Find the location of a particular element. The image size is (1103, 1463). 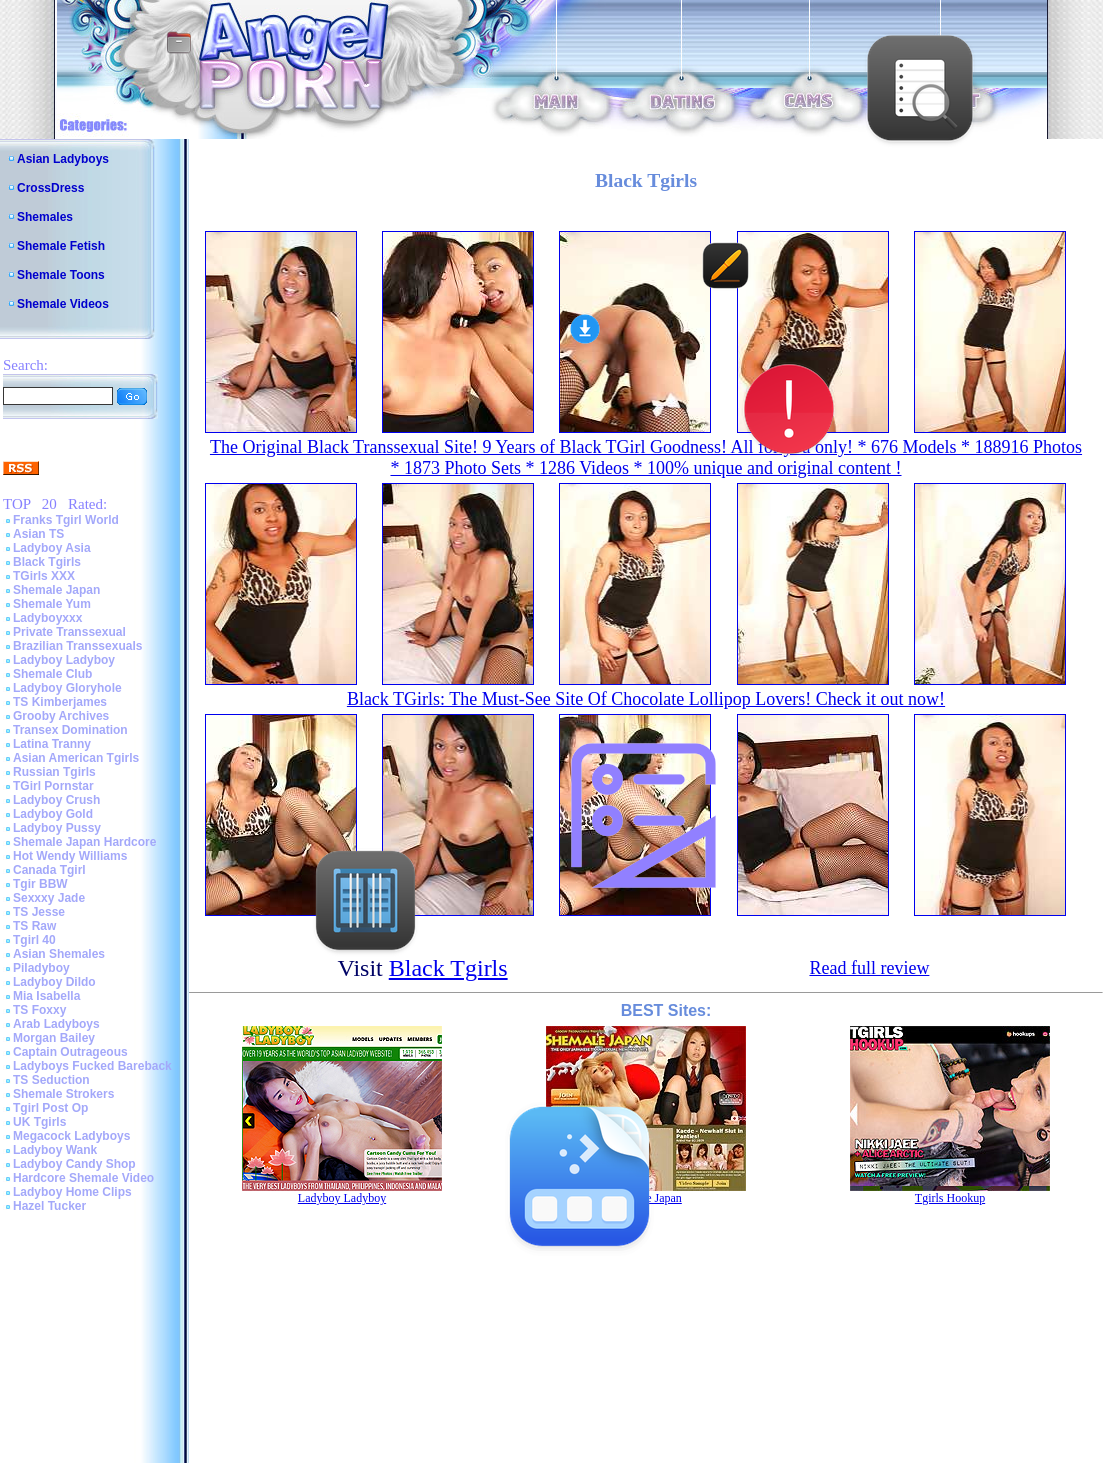

open plasma desktop settings is located at coordinates (579, 1176).